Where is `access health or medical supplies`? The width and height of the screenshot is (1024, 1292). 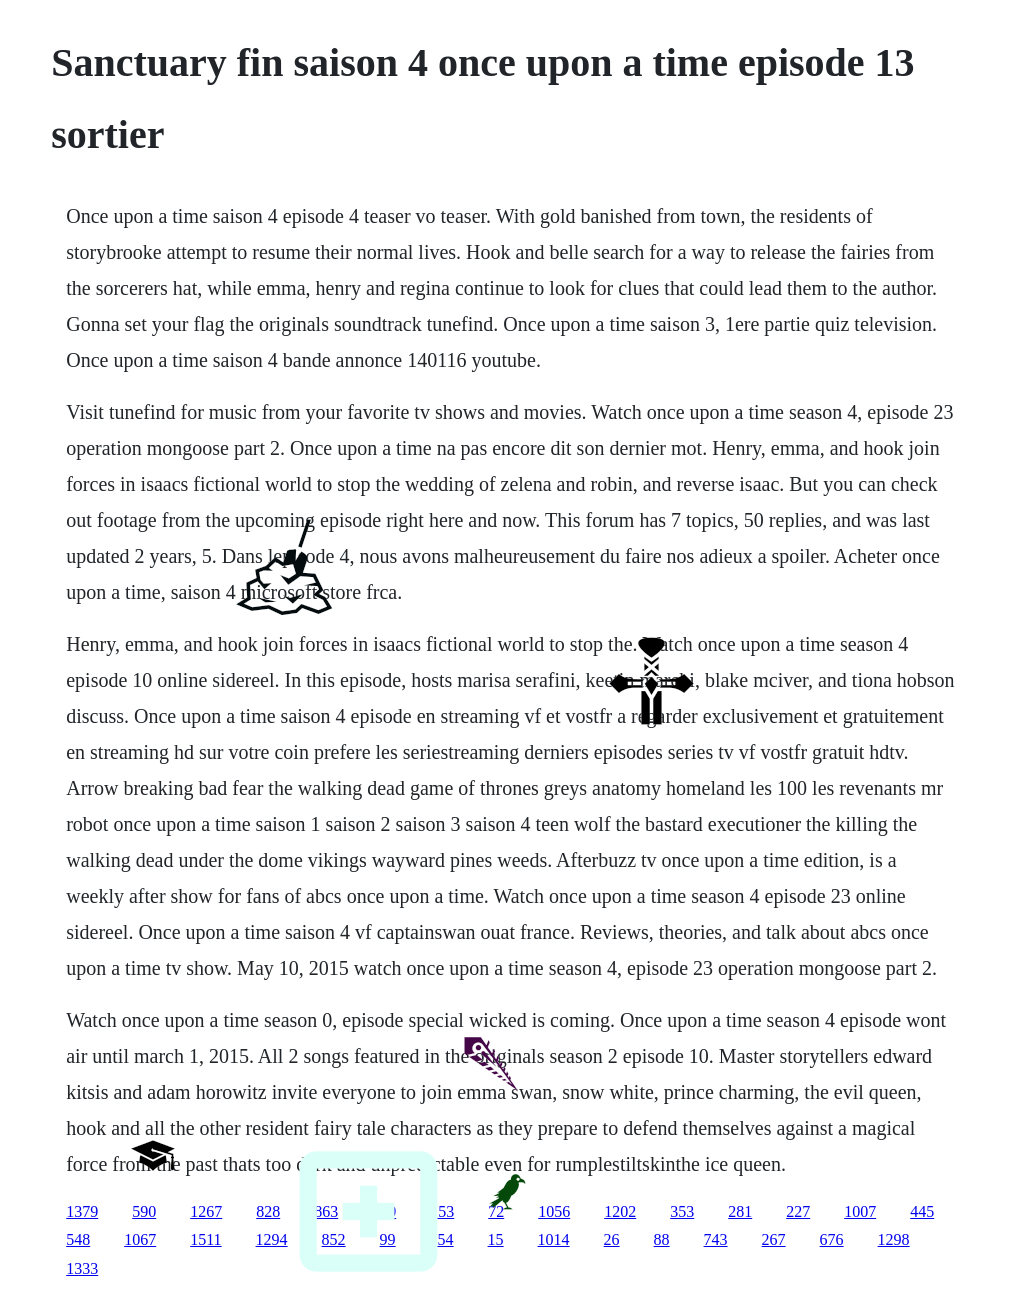 access health or medical supplies is located at coordinates (368, 1211).